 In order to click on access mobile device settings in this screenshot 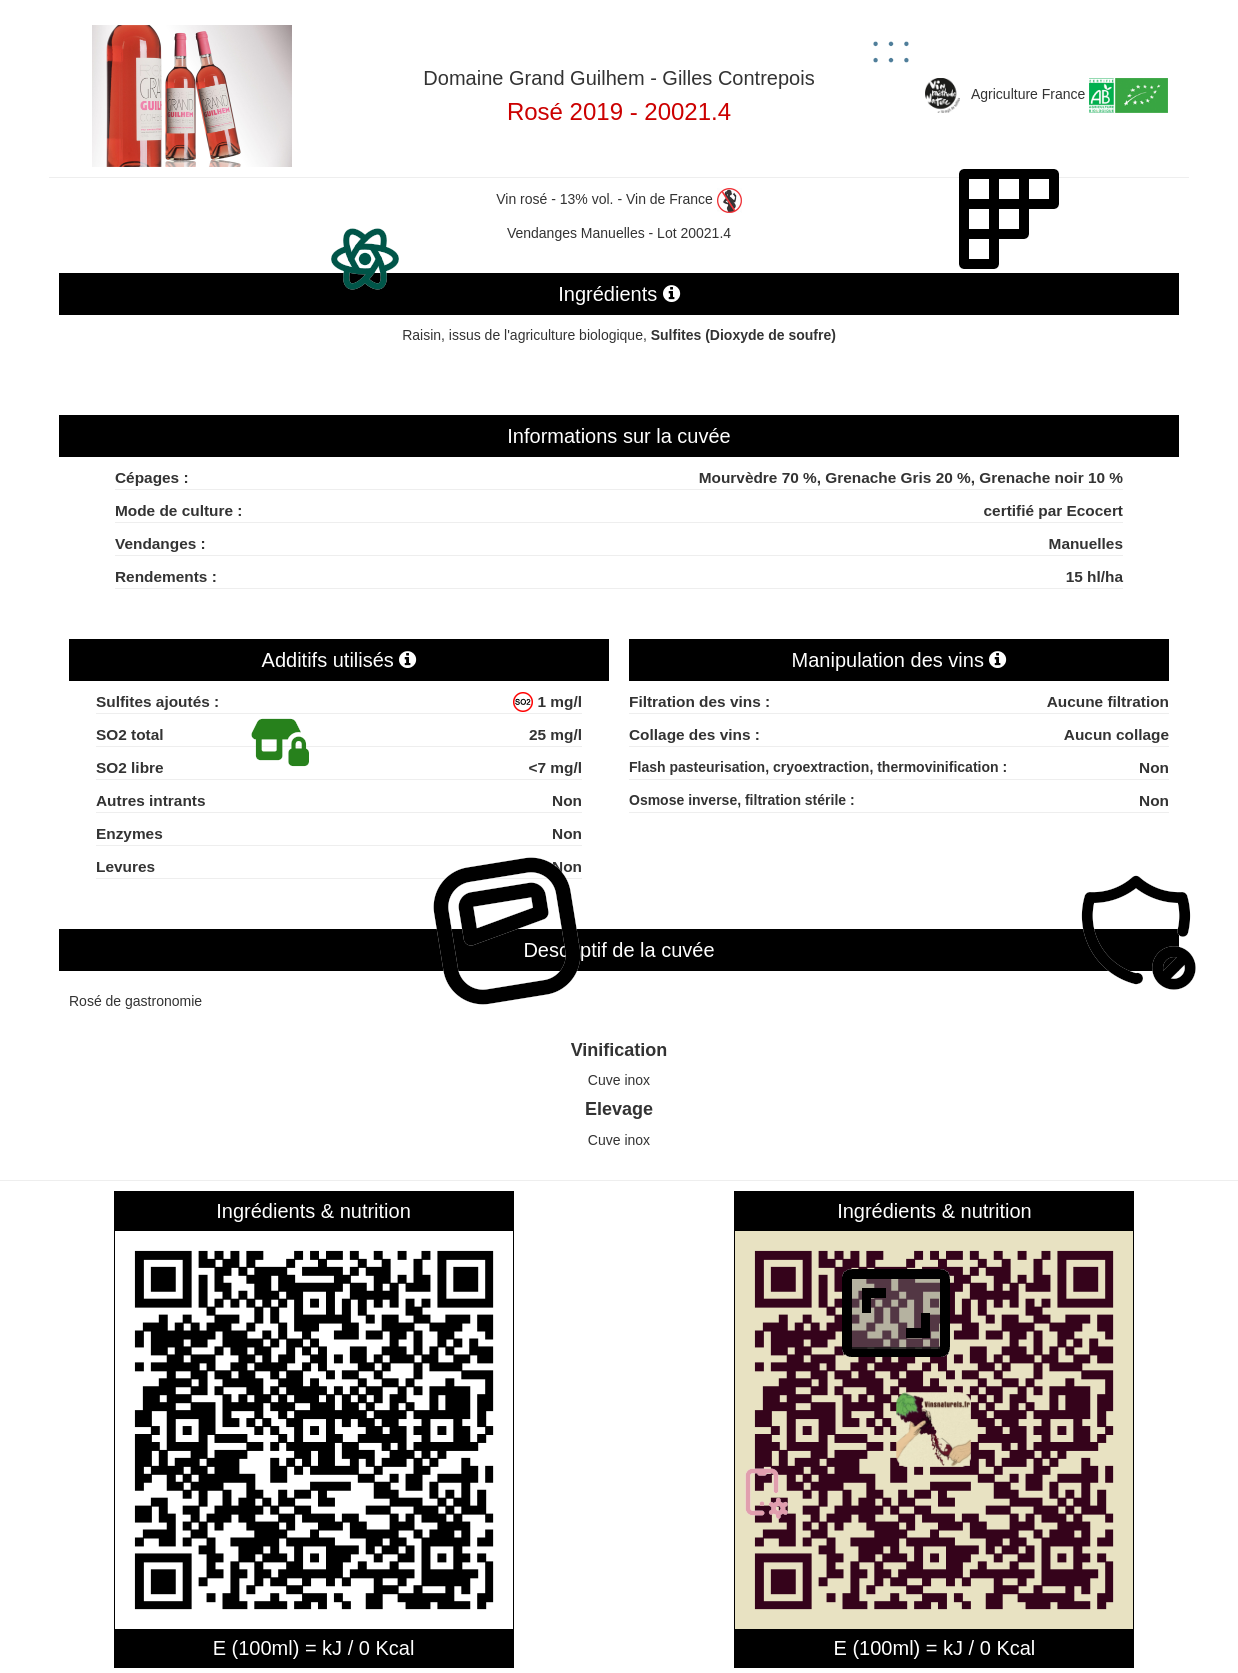, I will do `click(762, 1492)`.